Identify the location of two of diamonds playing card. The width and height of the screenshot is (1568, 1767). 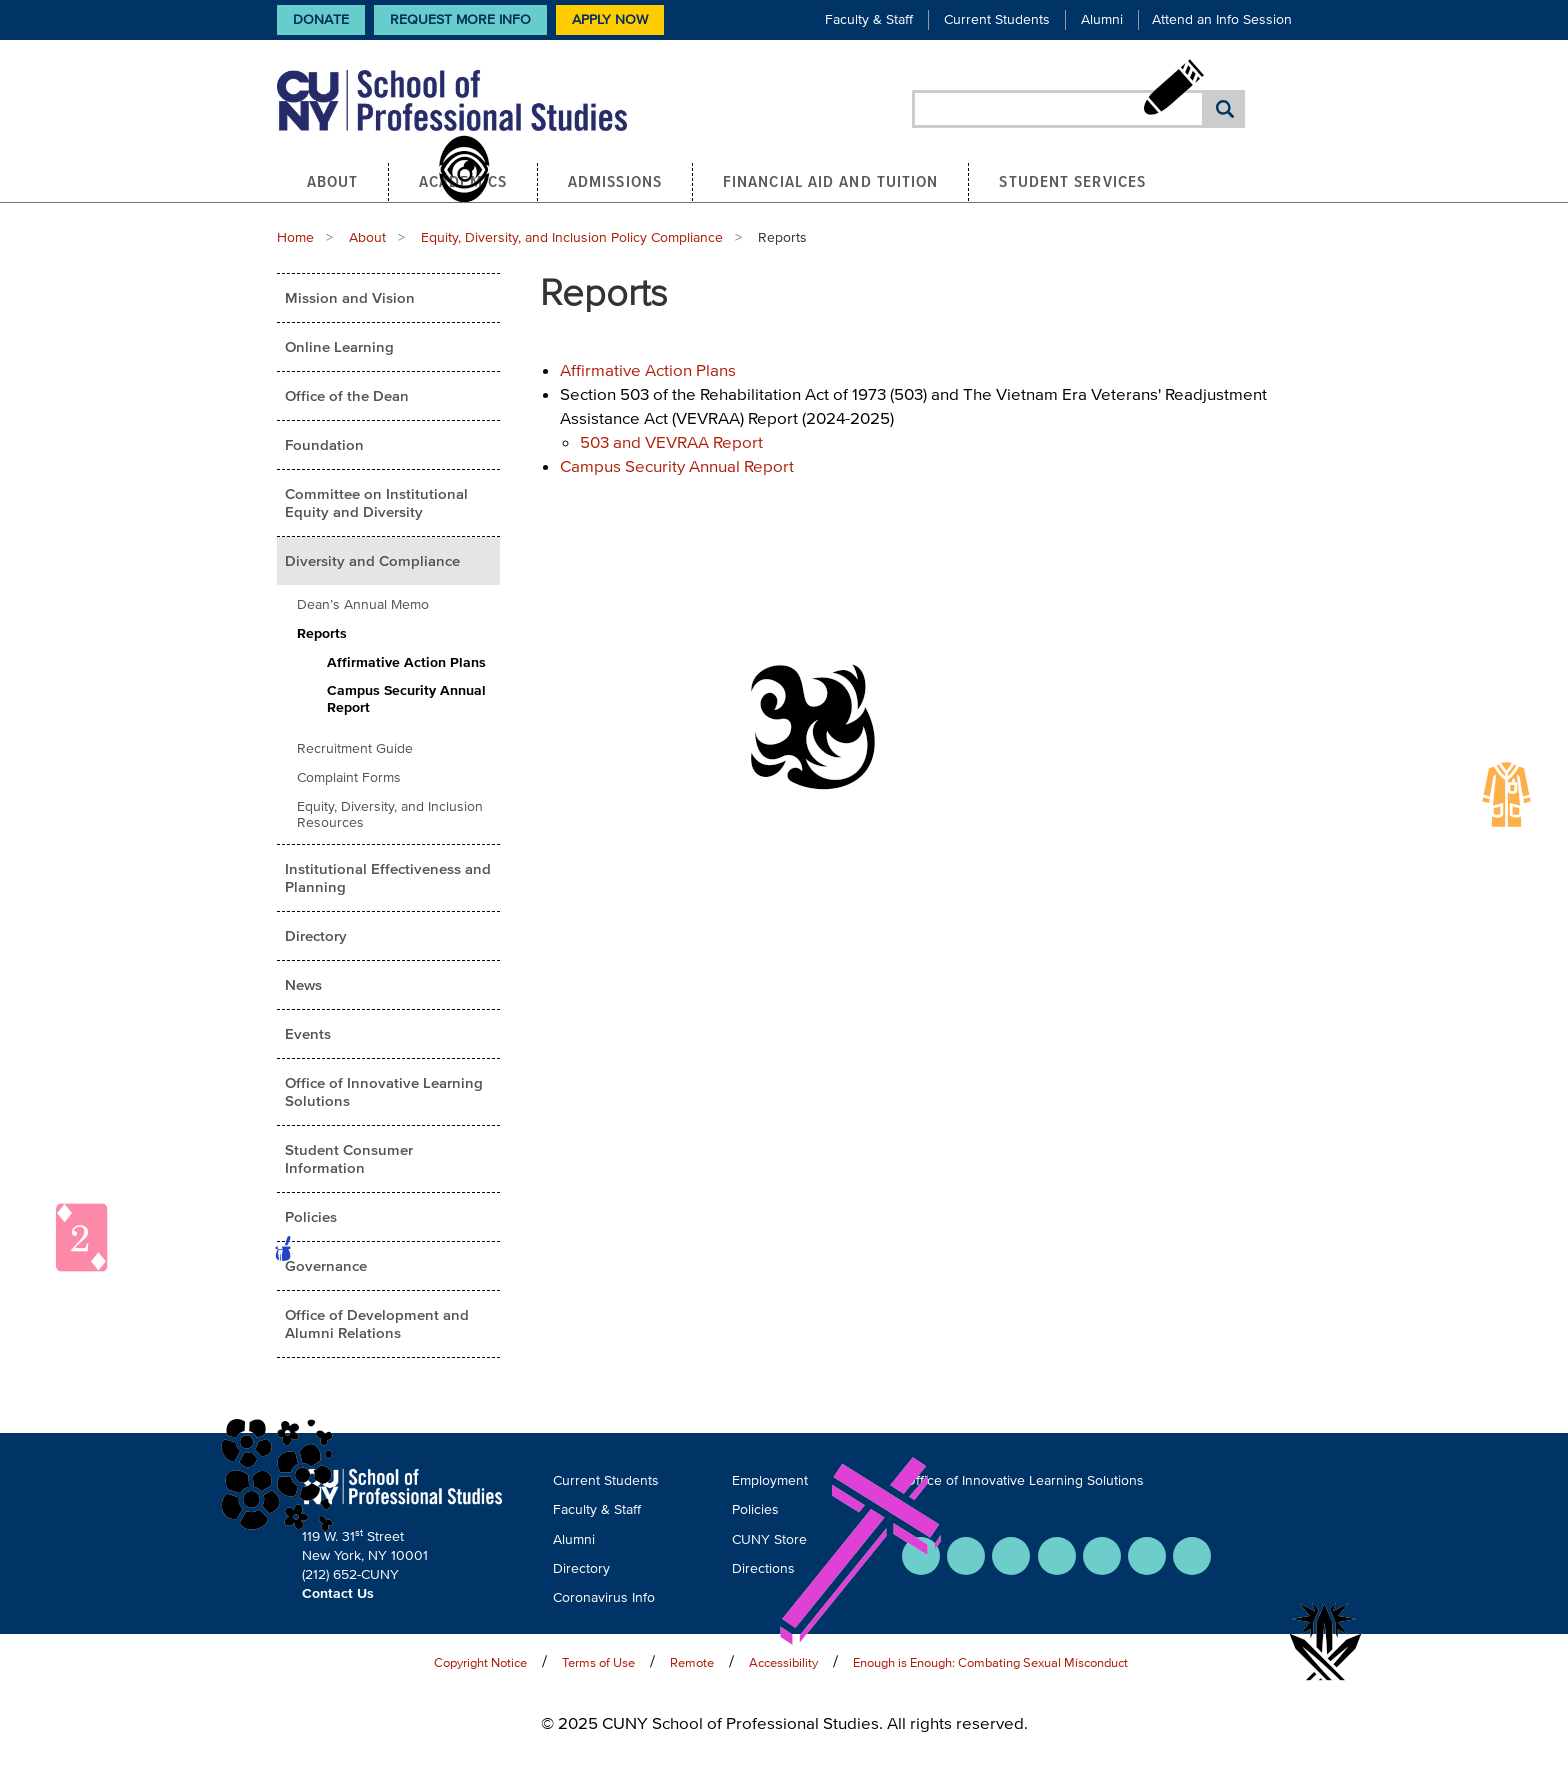
(81, 1237).